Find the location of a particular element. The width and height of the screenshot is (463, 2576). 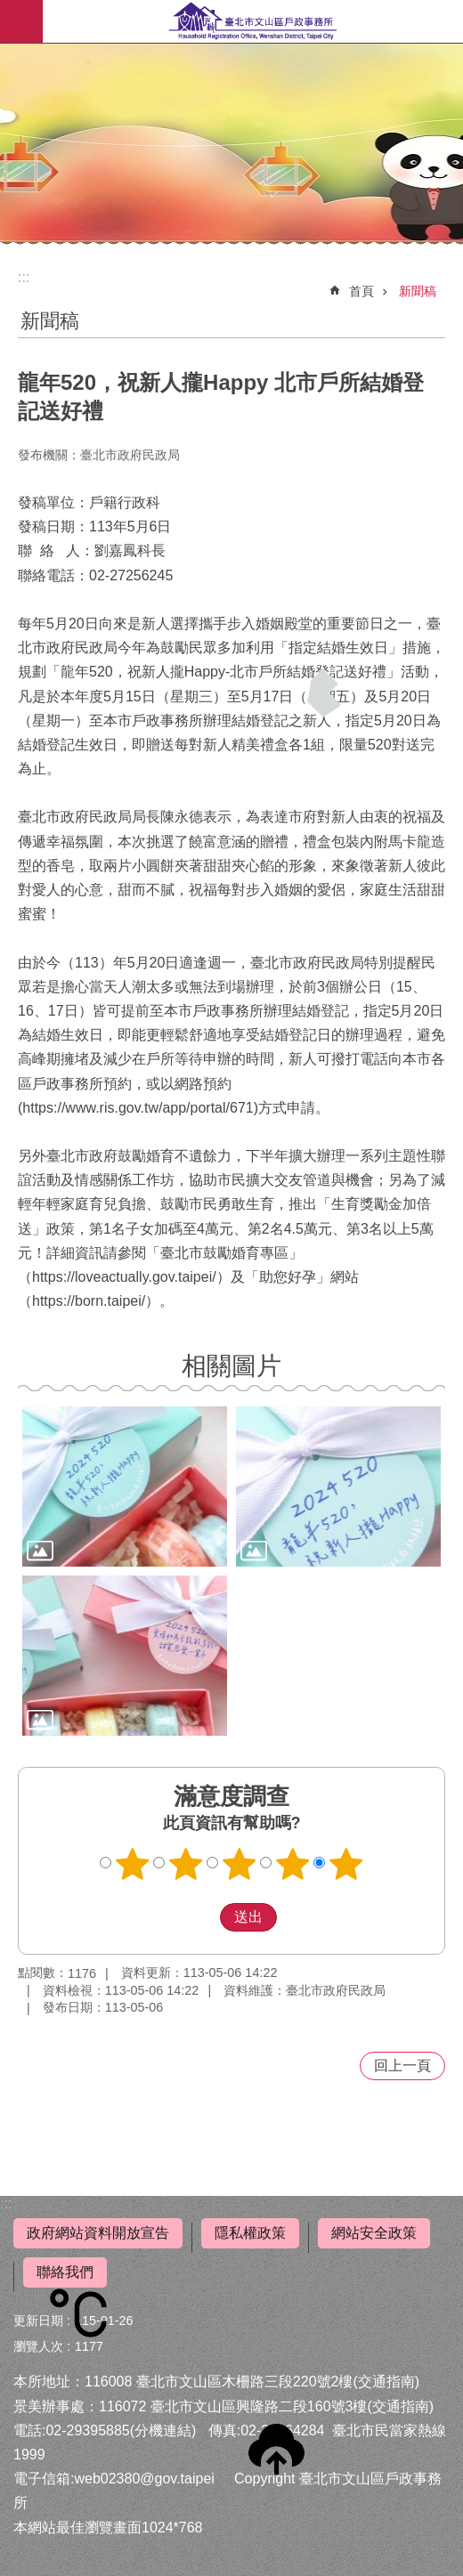

bulma CSS framework logo is located at coordinates (324, 693).